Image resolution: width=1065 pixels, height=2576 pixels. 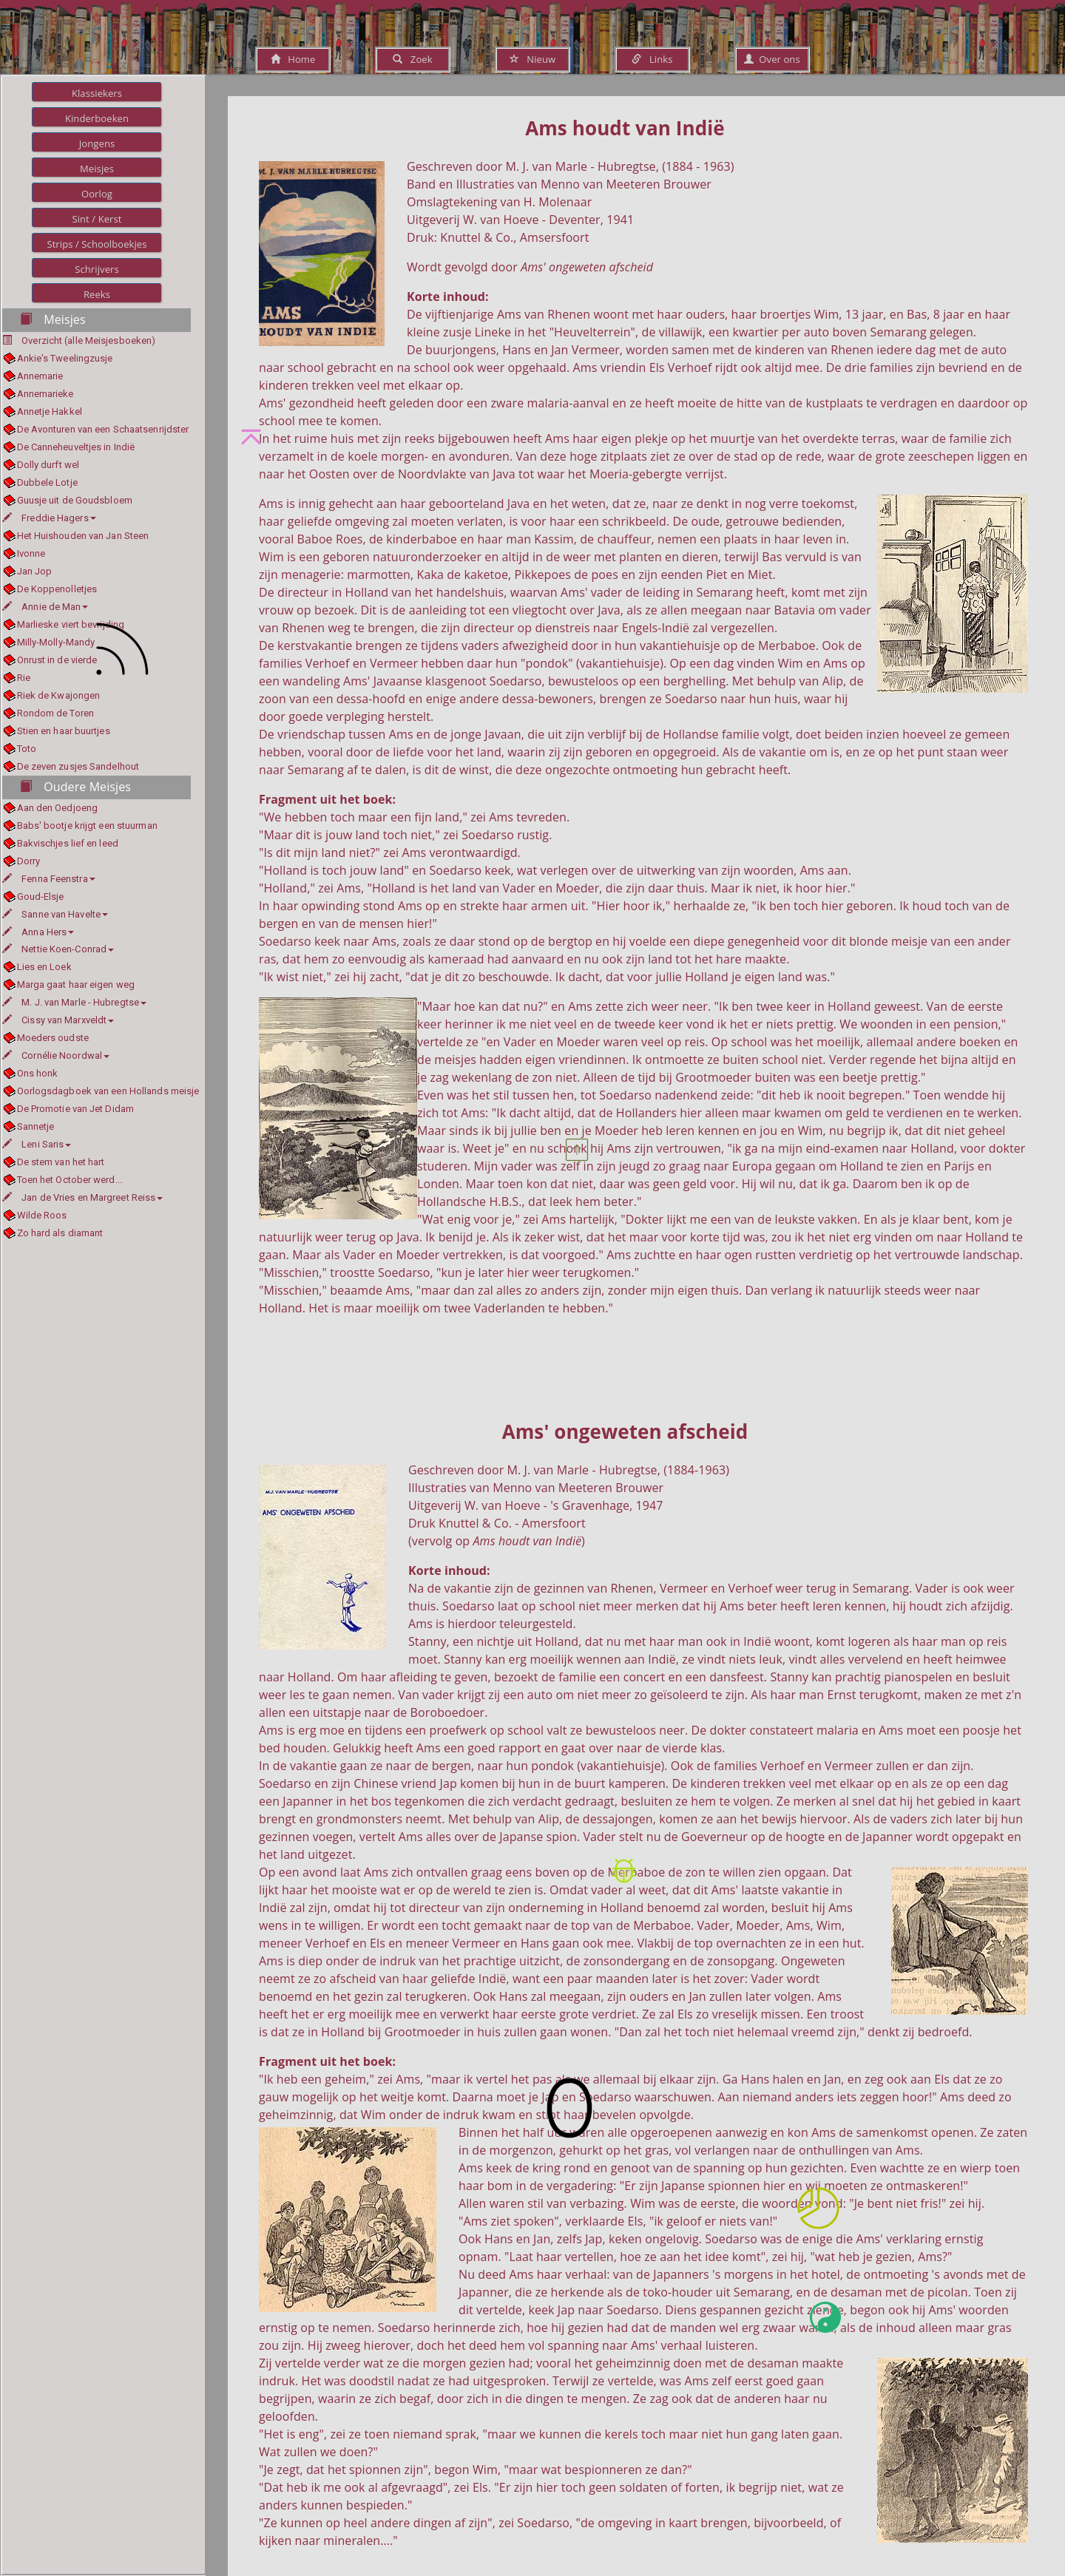 What do you see at coordinates (569, 2108) in the screenshot?
I see `indicates zero or no items` at bounding box center [569, 2108].